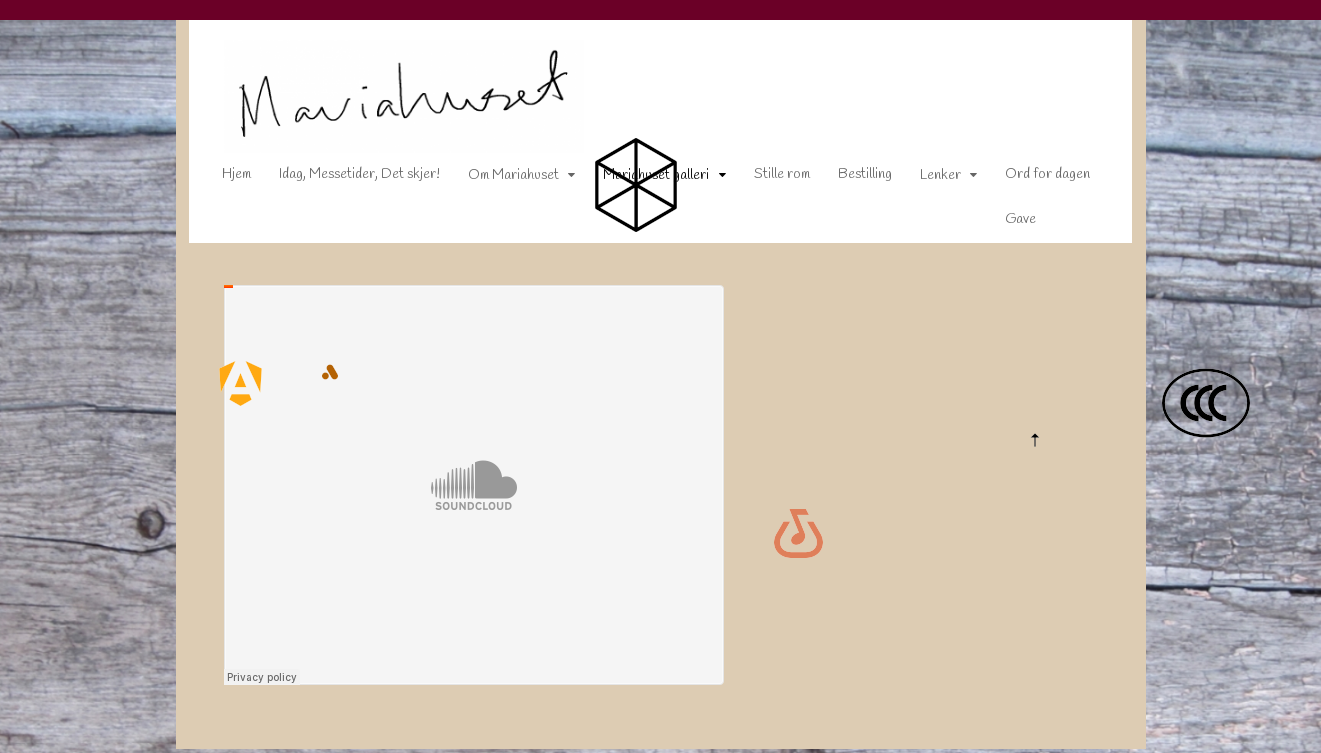 This screenshot has height=753, width=1321. Describe the element at coordinates (1035, 440) in the screenshot. I see `scroll to top of page` at that location.